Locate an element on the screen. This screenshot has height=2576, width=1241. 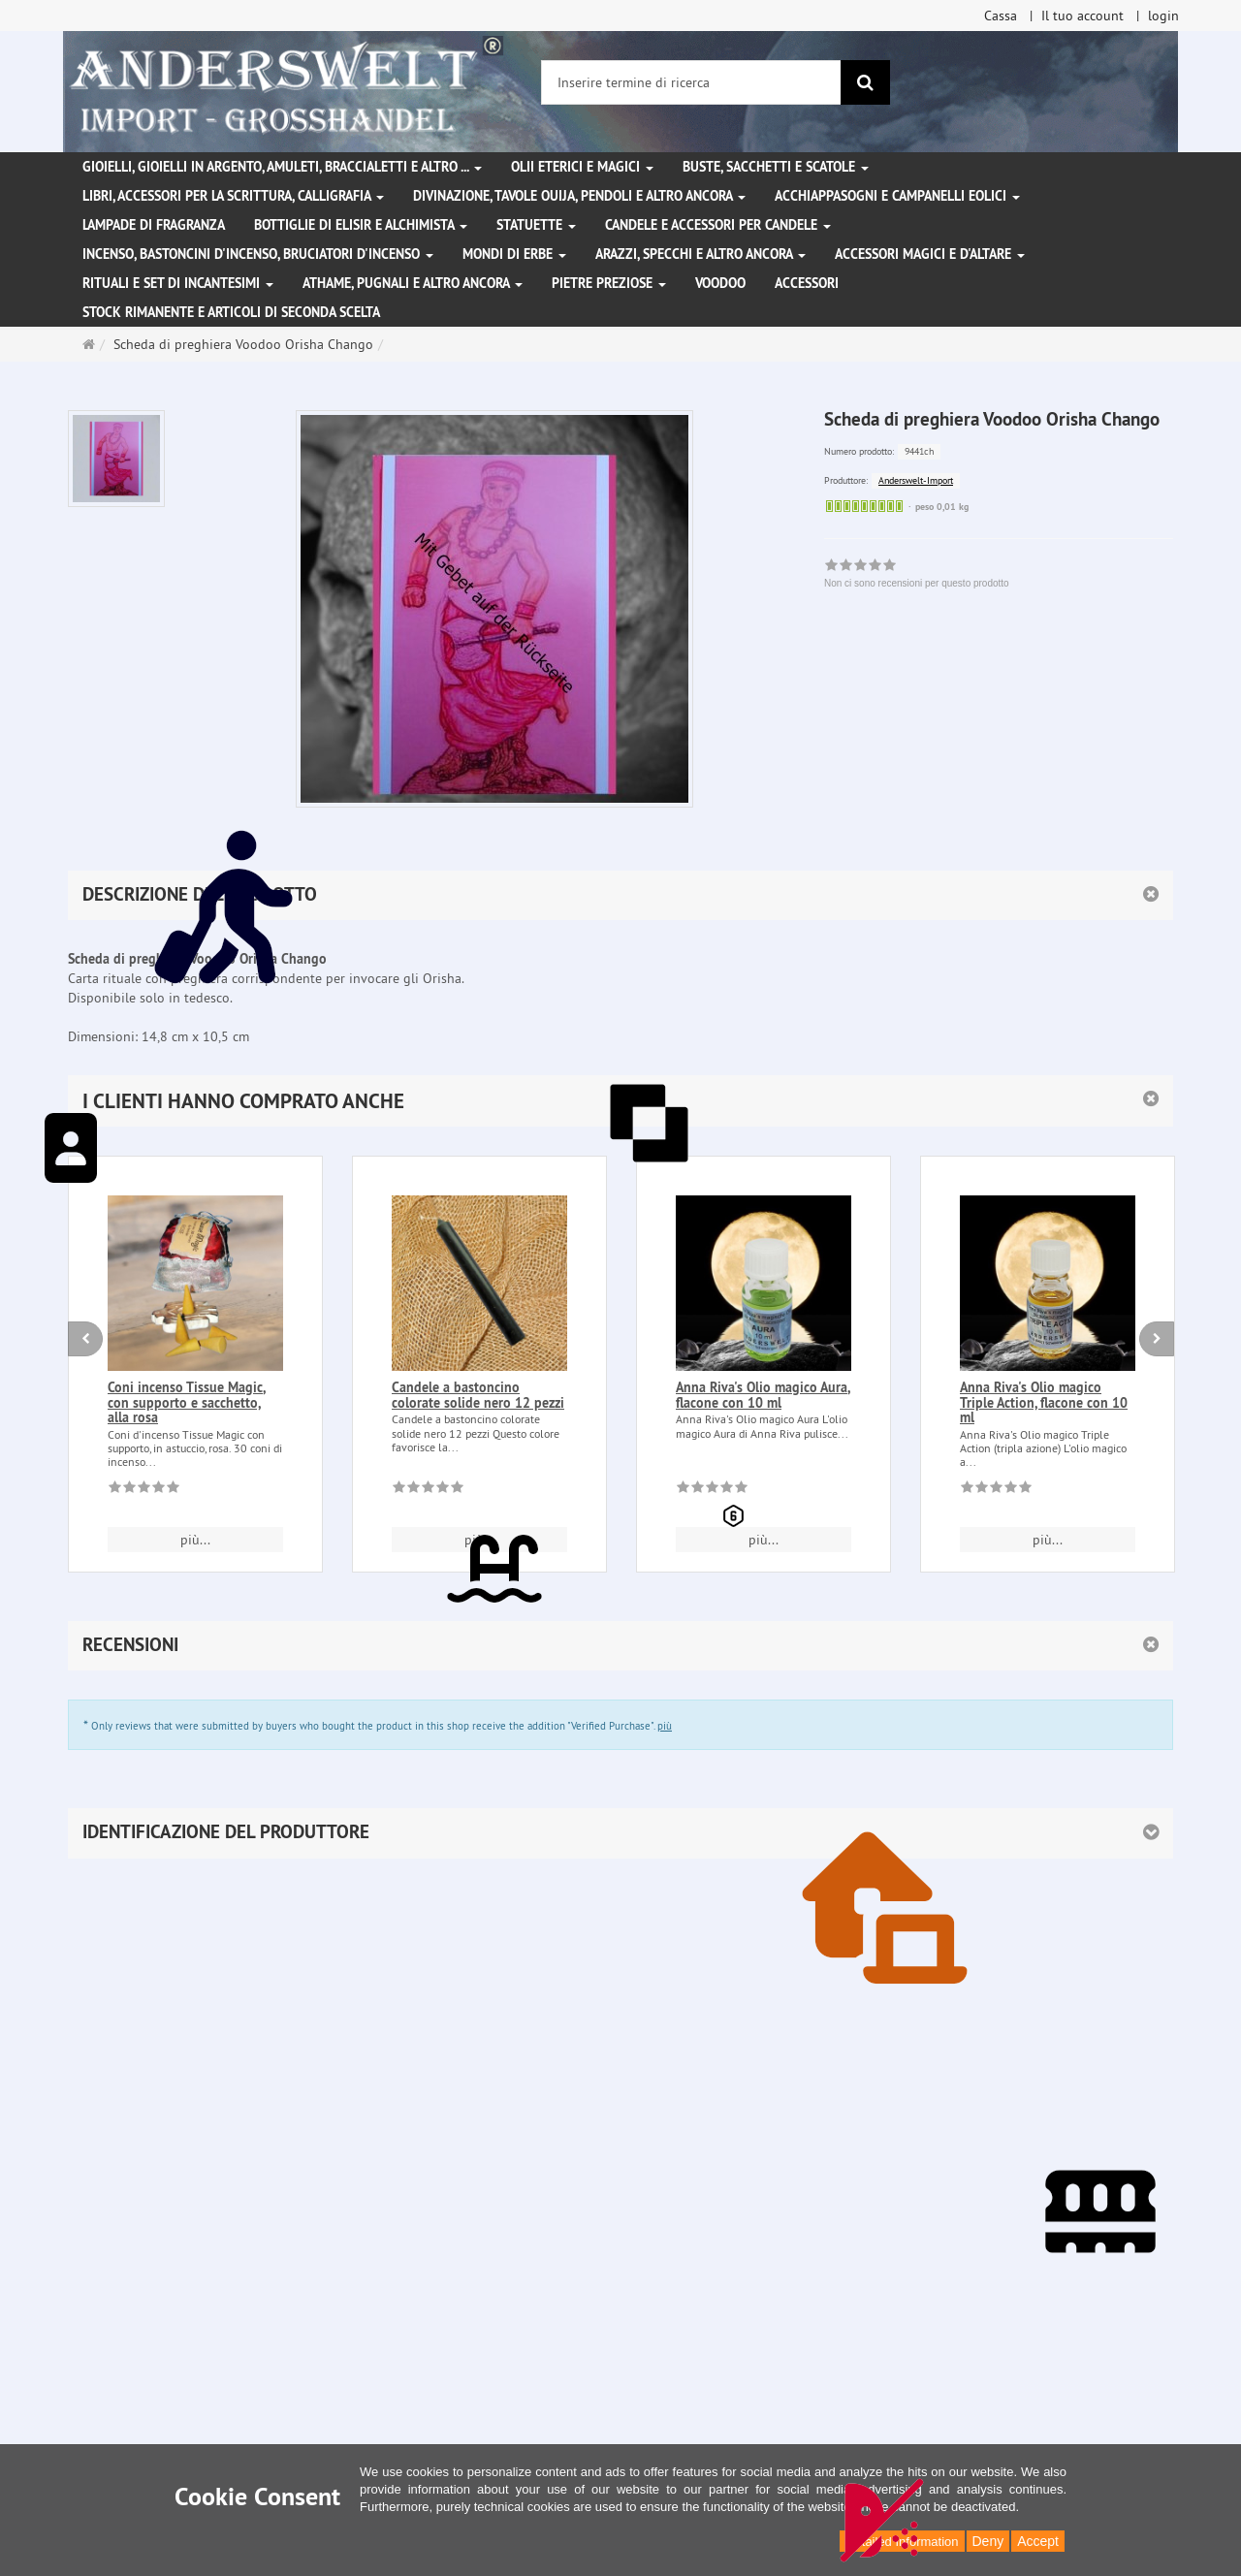
view profile picture or portrait image is located at coordinates (71, 1148).